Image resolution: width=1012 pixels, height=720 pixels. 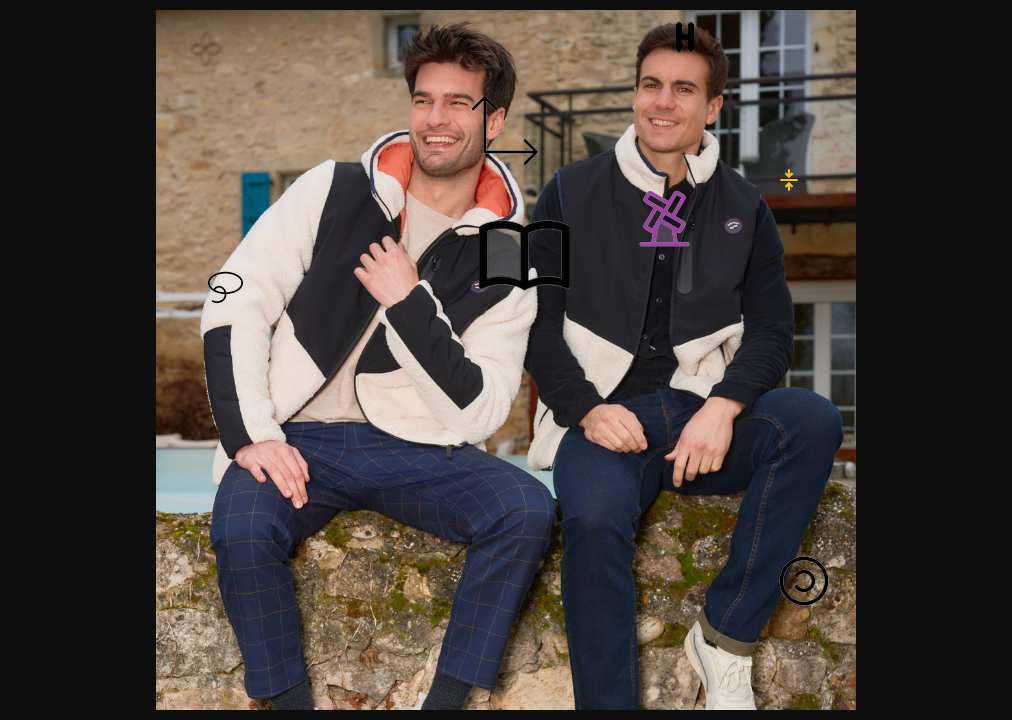 I want to click on vector path with two anchor points, so click(x=502, y=129).